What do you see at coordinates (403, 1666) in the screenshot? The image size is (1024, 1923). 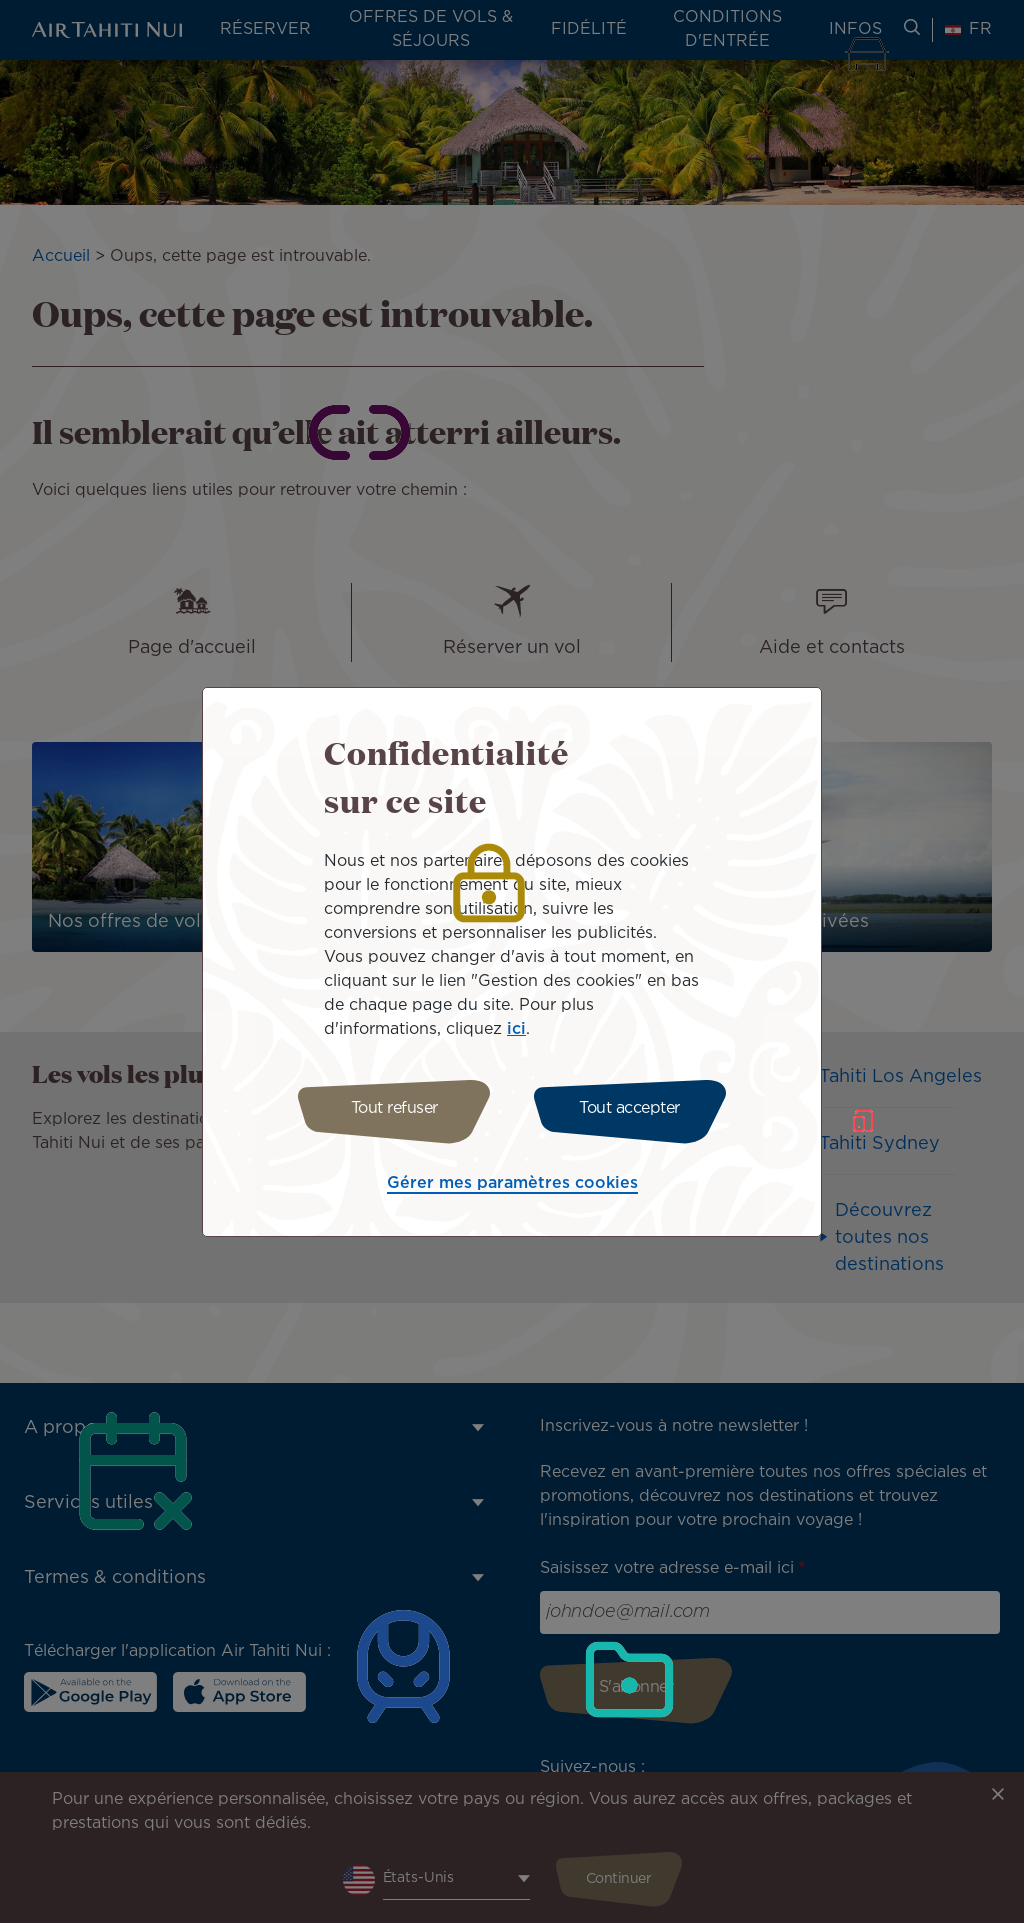 I see `view train or rail transit options` at bounding box center [403, 1666].